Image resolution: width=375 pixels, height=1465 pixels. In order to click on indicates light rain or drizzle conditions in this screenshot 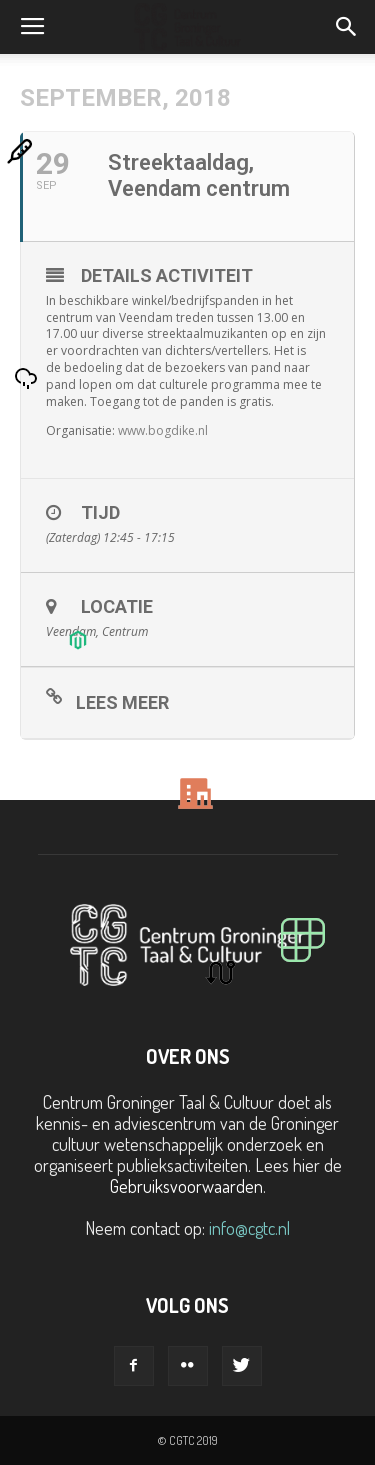, I will do `click(26, 378)`.